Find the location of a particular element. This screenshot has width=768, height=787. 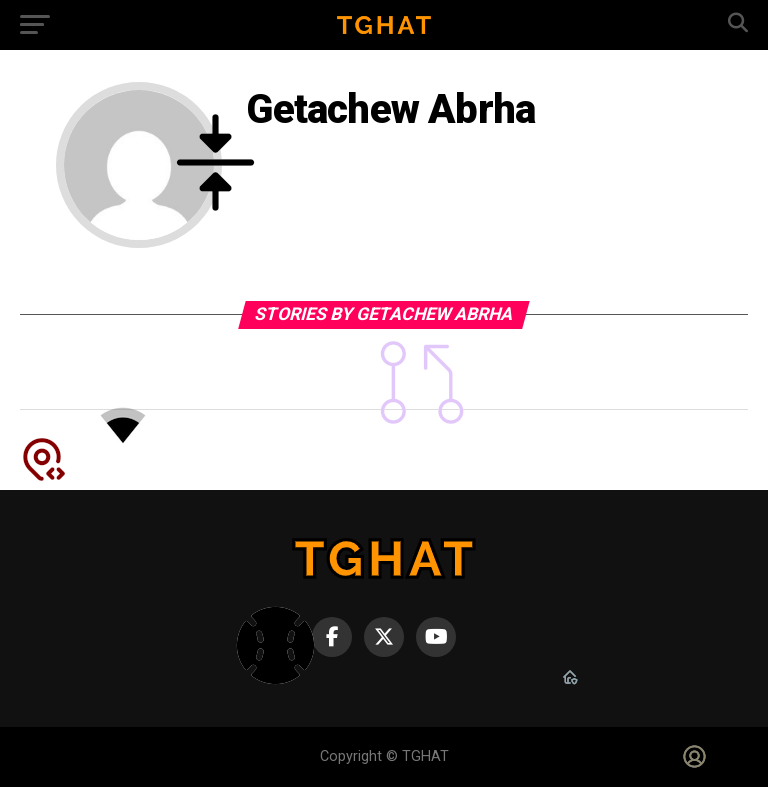

home security settings is located at coordinates (570, 677).